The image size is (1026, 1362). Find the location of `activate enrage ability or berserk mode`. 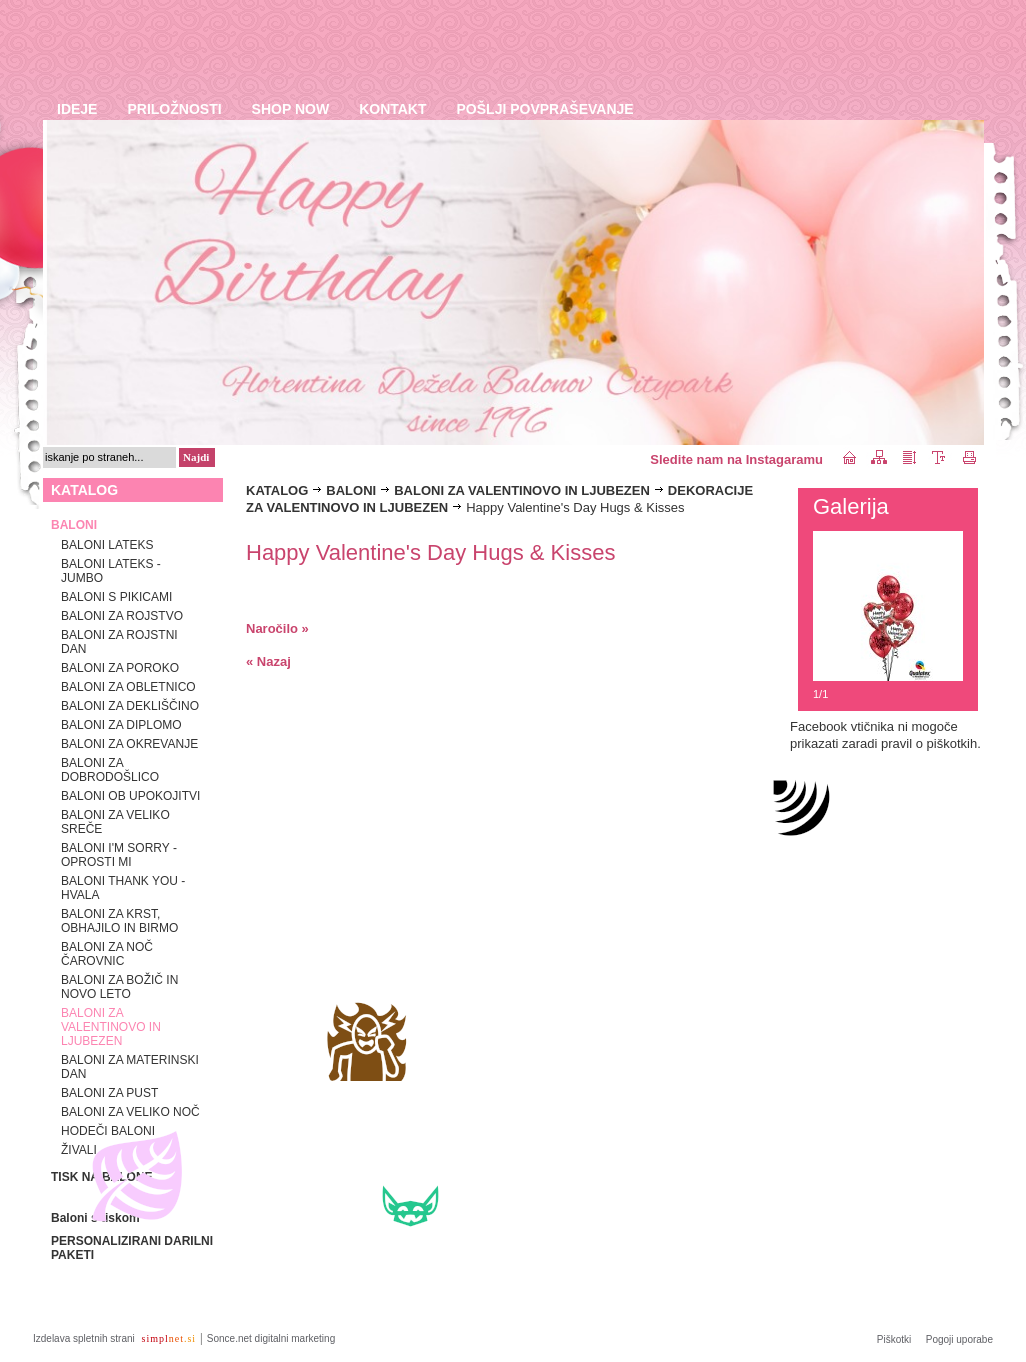

activate enrage ability or berserk mode is located at coordinates (366, 1041).